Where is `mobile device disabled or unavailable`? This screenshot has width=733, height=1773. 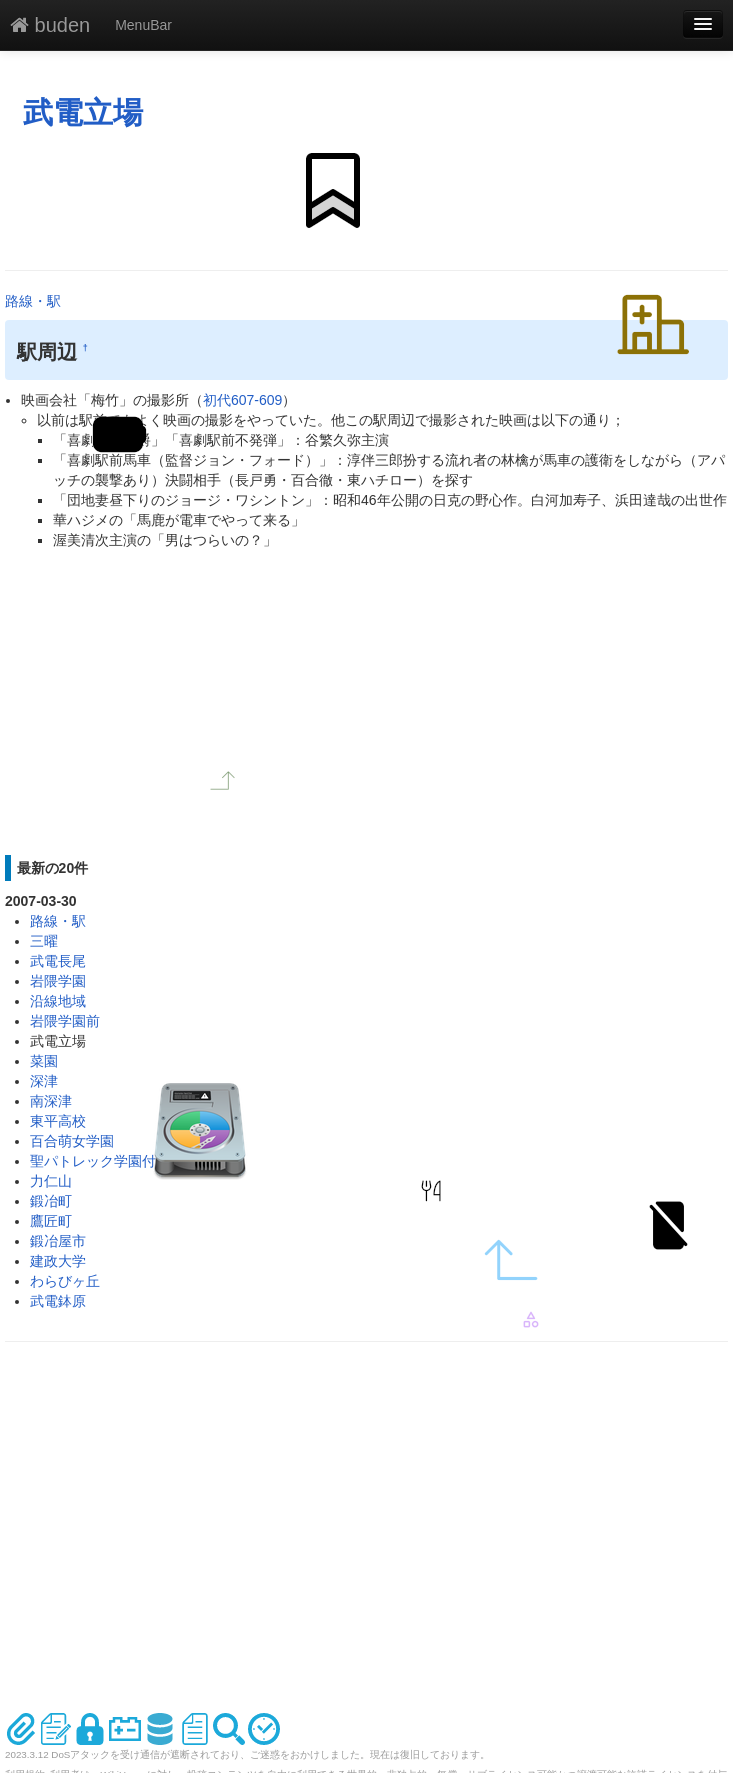 mobile device disabled or unavailable is located at coordinates (668, 1225).